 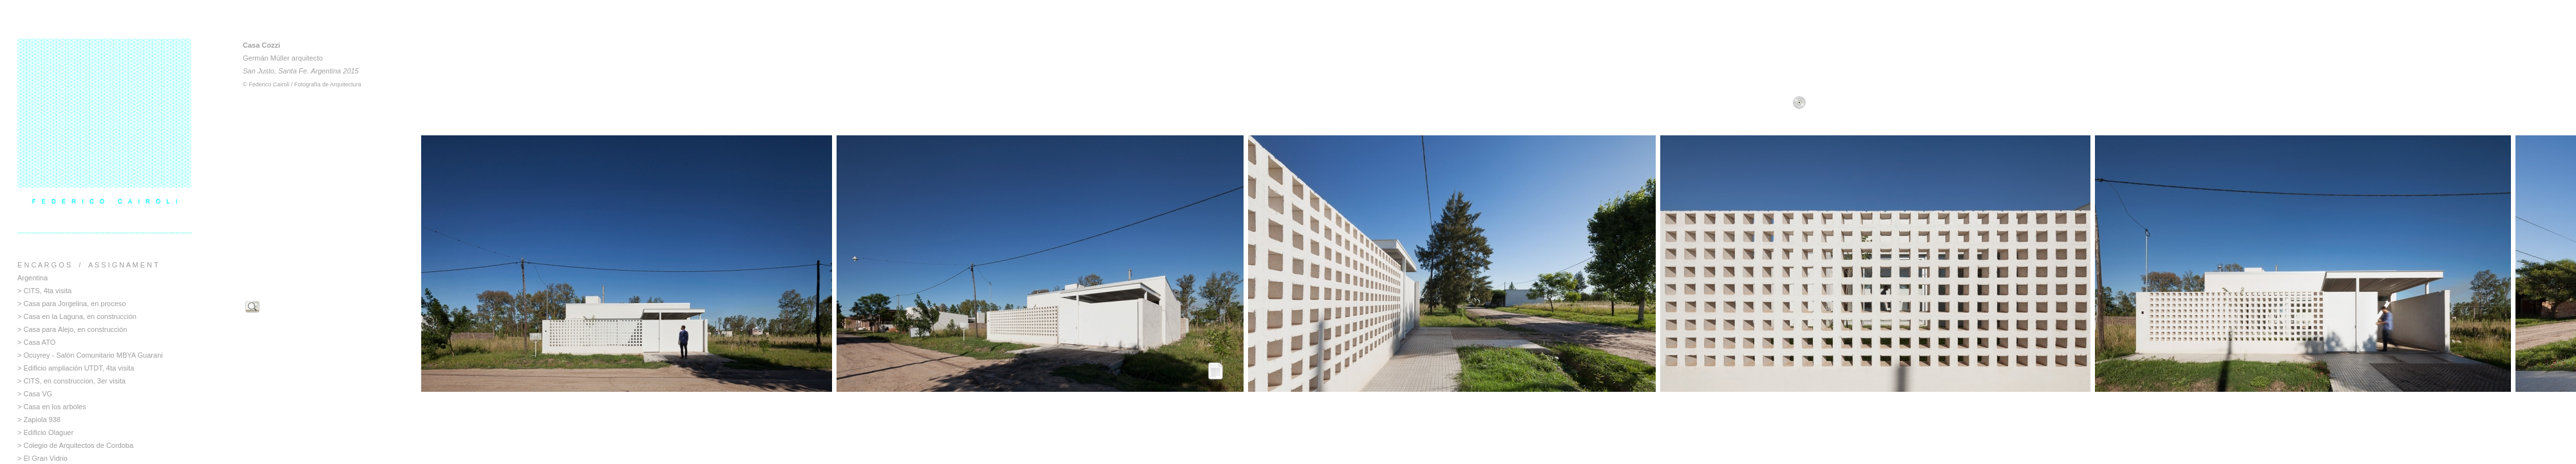 What do you see at coordinates (1215, 371) in the screenshot?
I see `open a plain text file` at bounding box center [1215, 371].